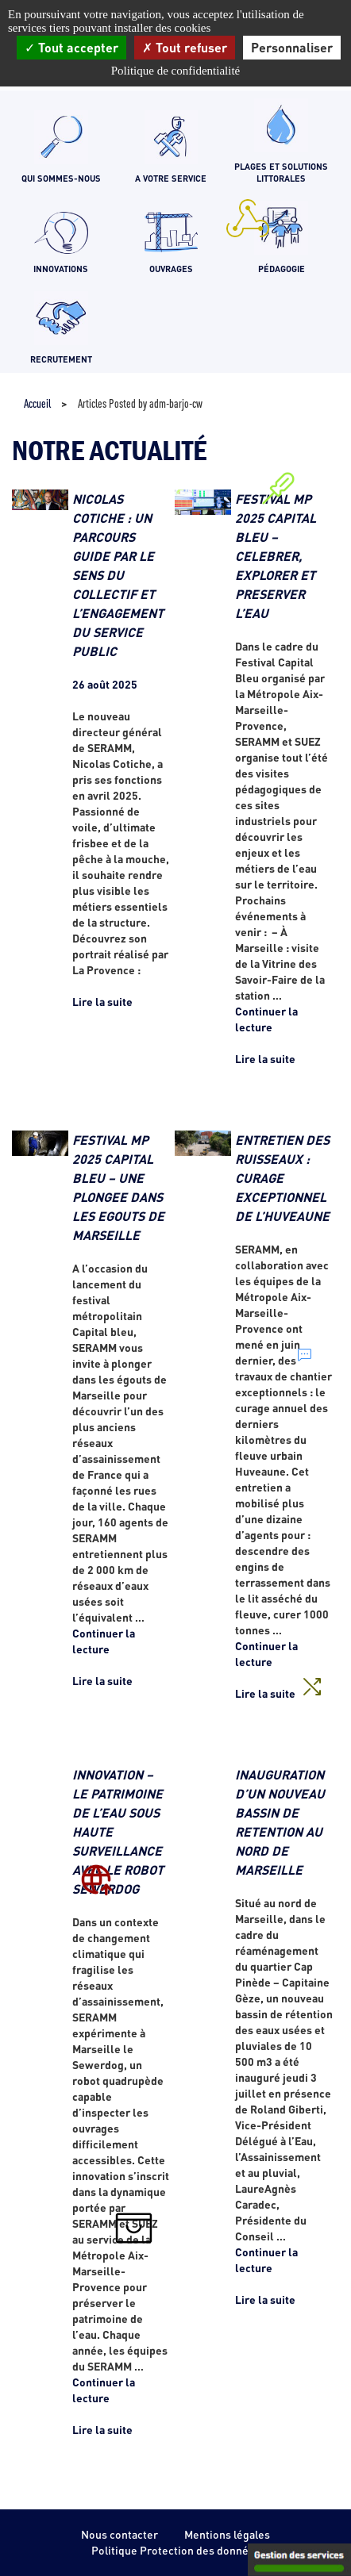 The image size is (351, 2576). What do you see at coordinates (133, 2228) in the screenshot?
I see `view your shopping bag` at bounding box center [133, 2228].